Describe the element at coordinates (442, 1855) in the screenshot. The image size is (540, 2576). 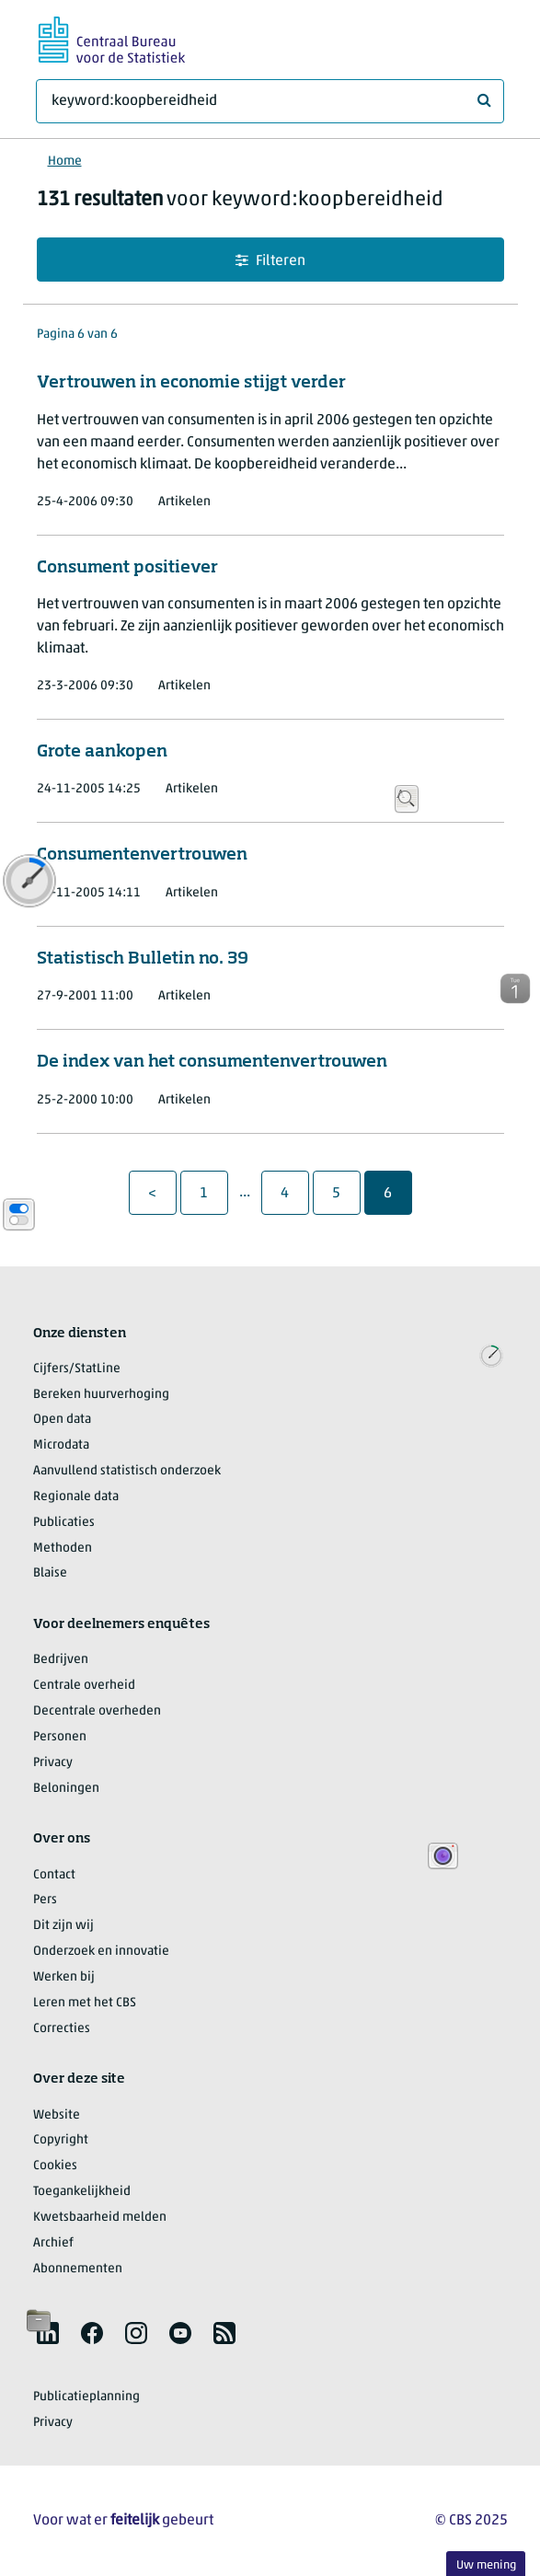
I see `open the cheese webcam application` at that location.